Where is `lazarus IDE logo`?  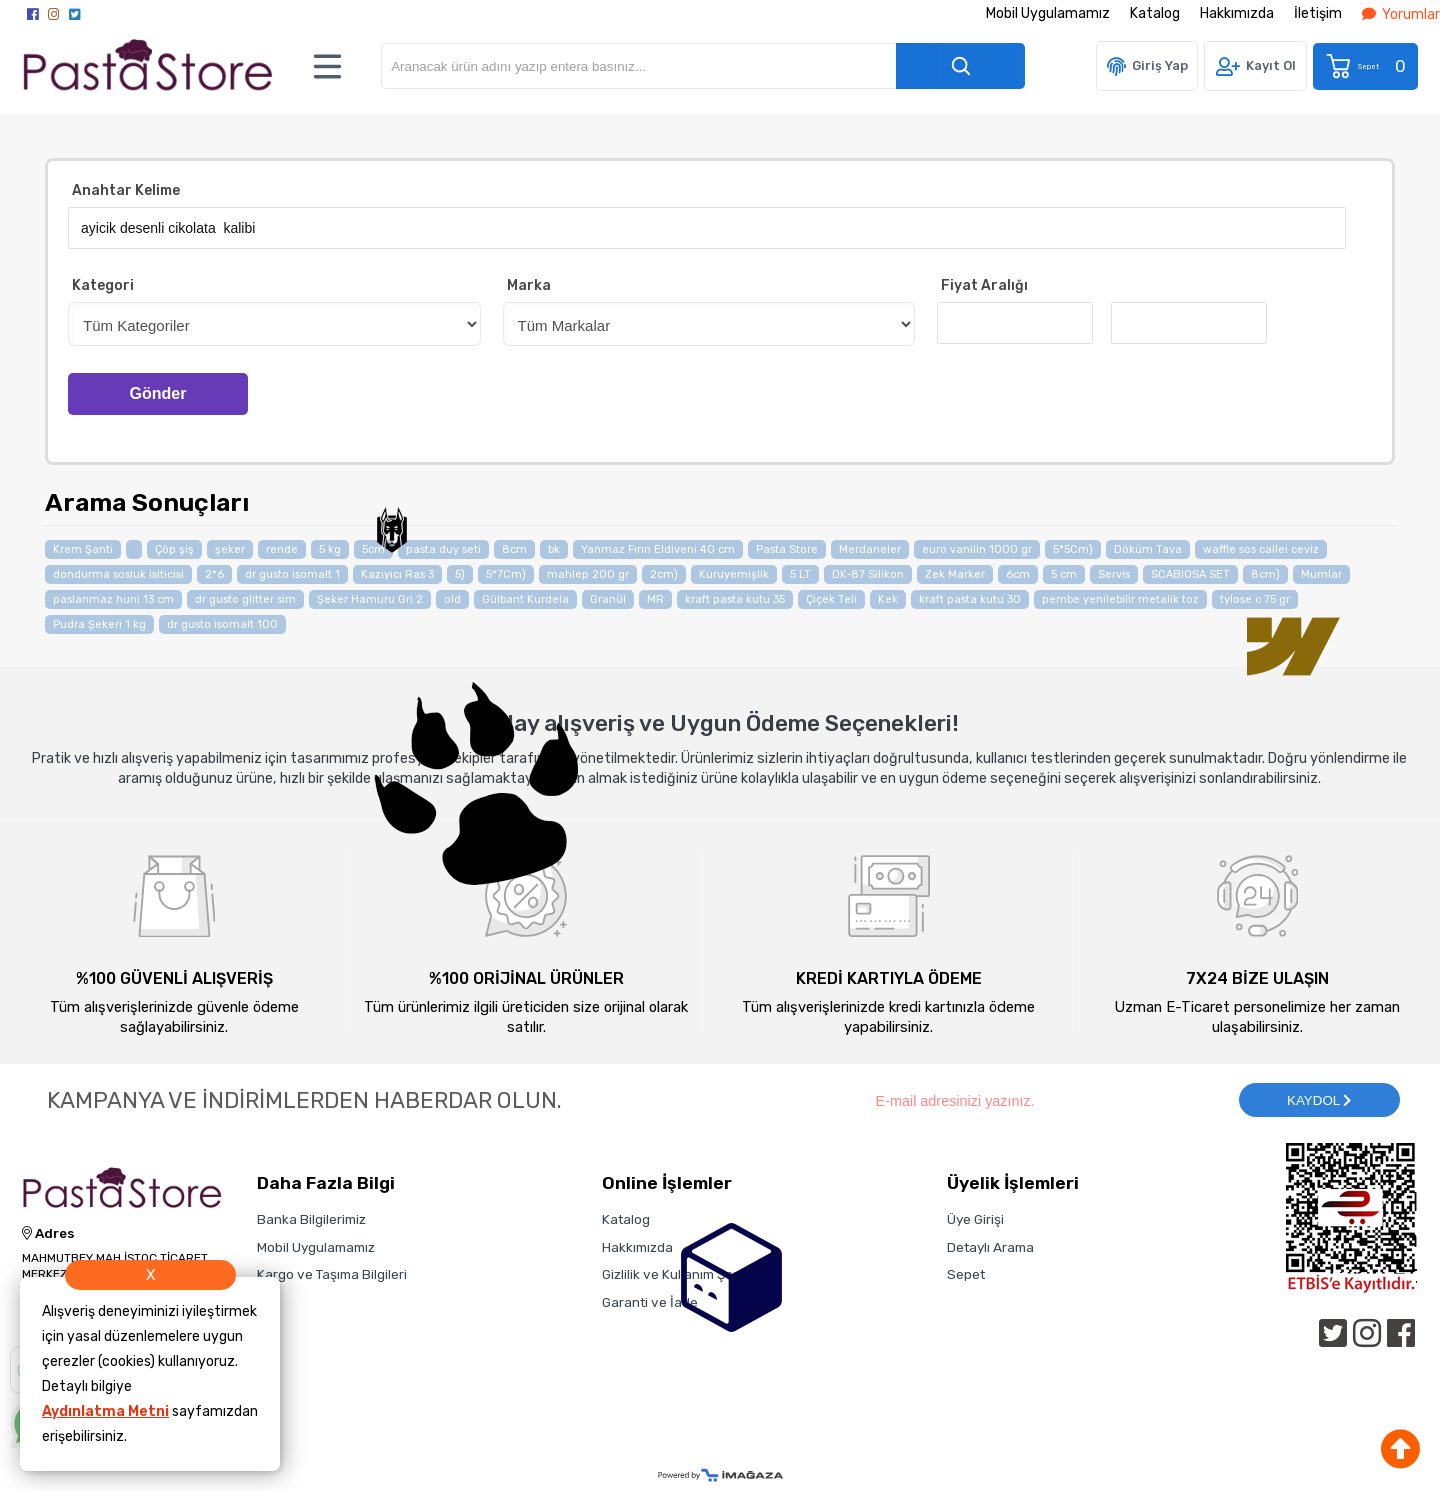 lazarus IDE logo is located at coordinates (476, 783).